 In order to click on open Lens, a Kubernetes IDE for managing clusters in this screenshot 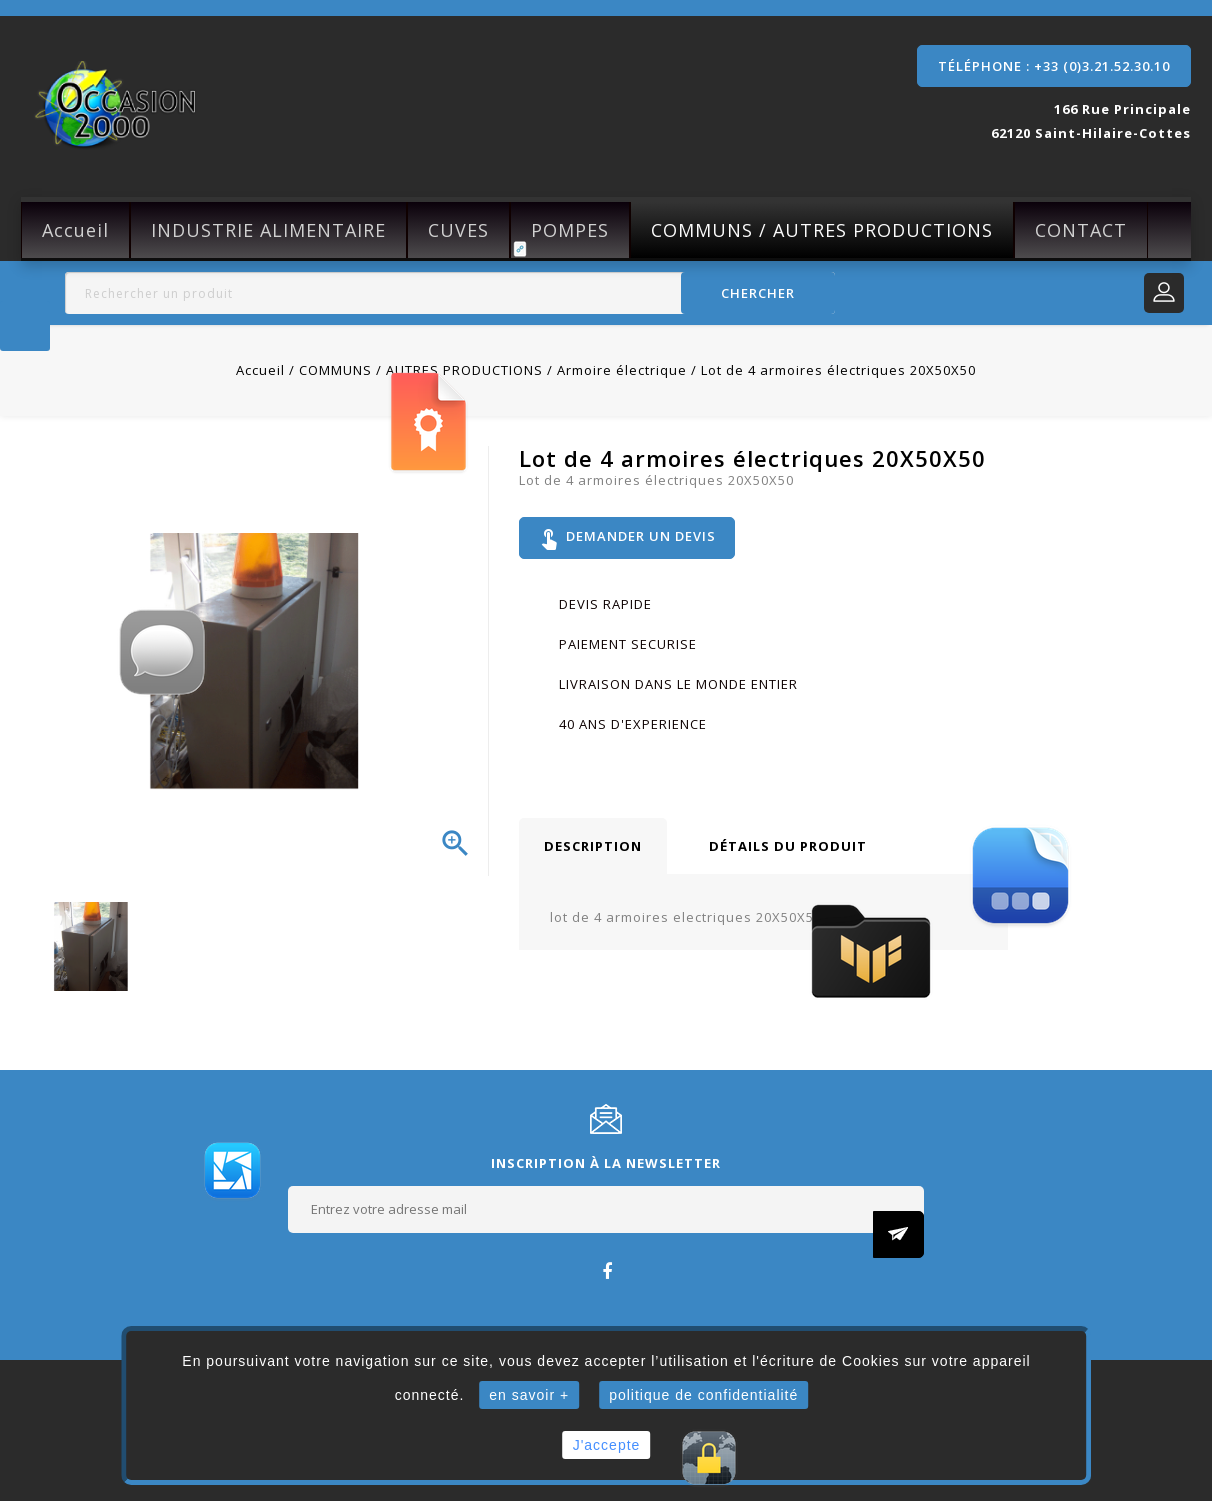, I will do `click(232, 1170)`.